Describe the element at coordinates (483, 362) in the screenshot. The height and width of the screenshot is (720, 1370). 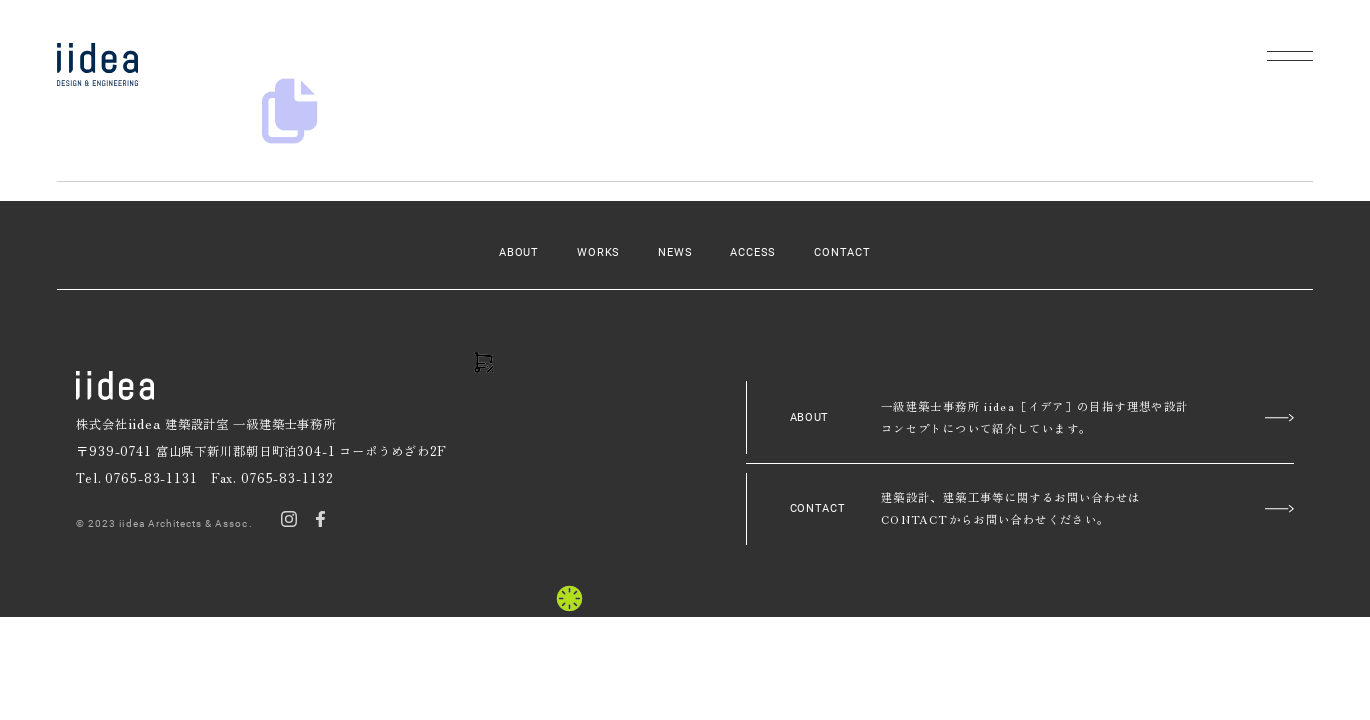
I see `view discounted items in your cart` at that location.